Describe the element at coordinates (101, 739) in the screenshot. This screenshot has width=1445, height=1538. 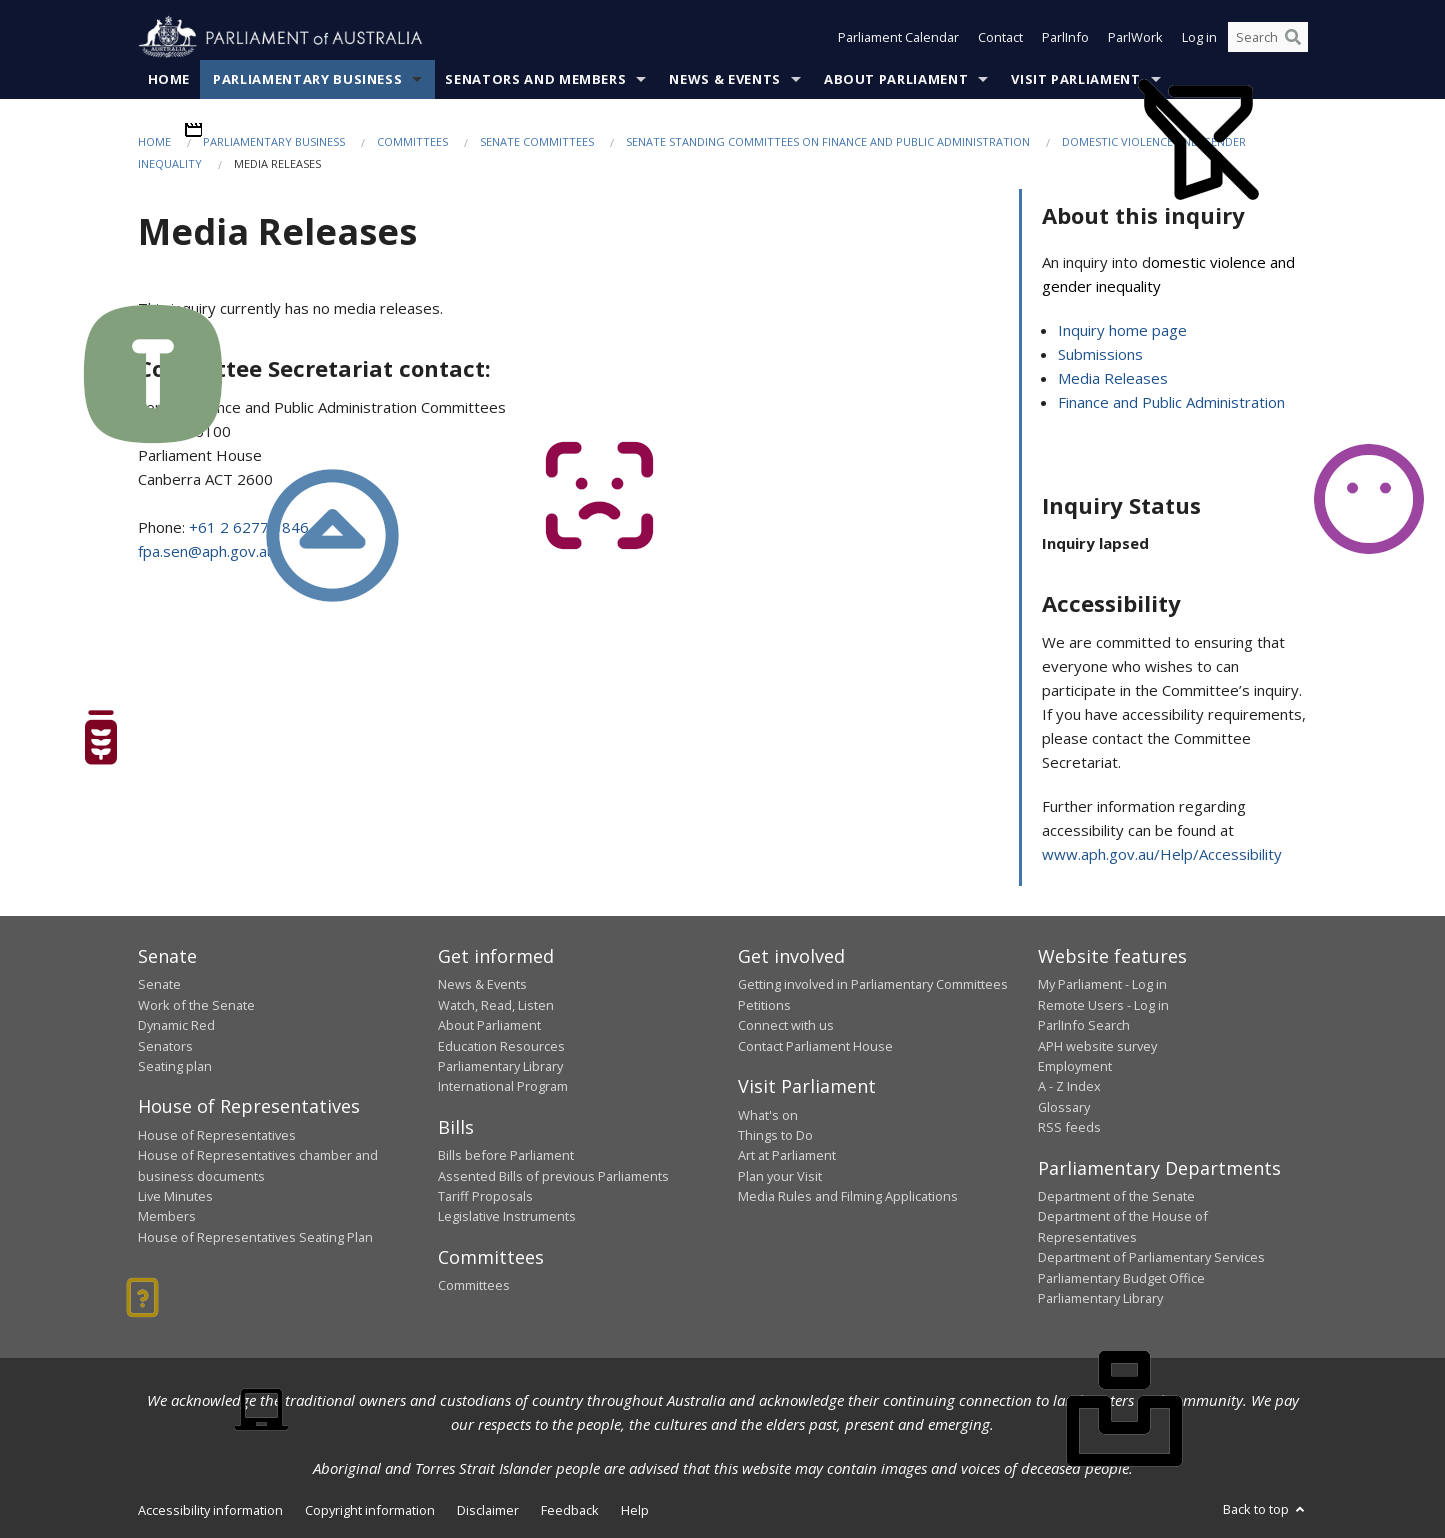
I see `view stored grain or wheat inventory` at that location.